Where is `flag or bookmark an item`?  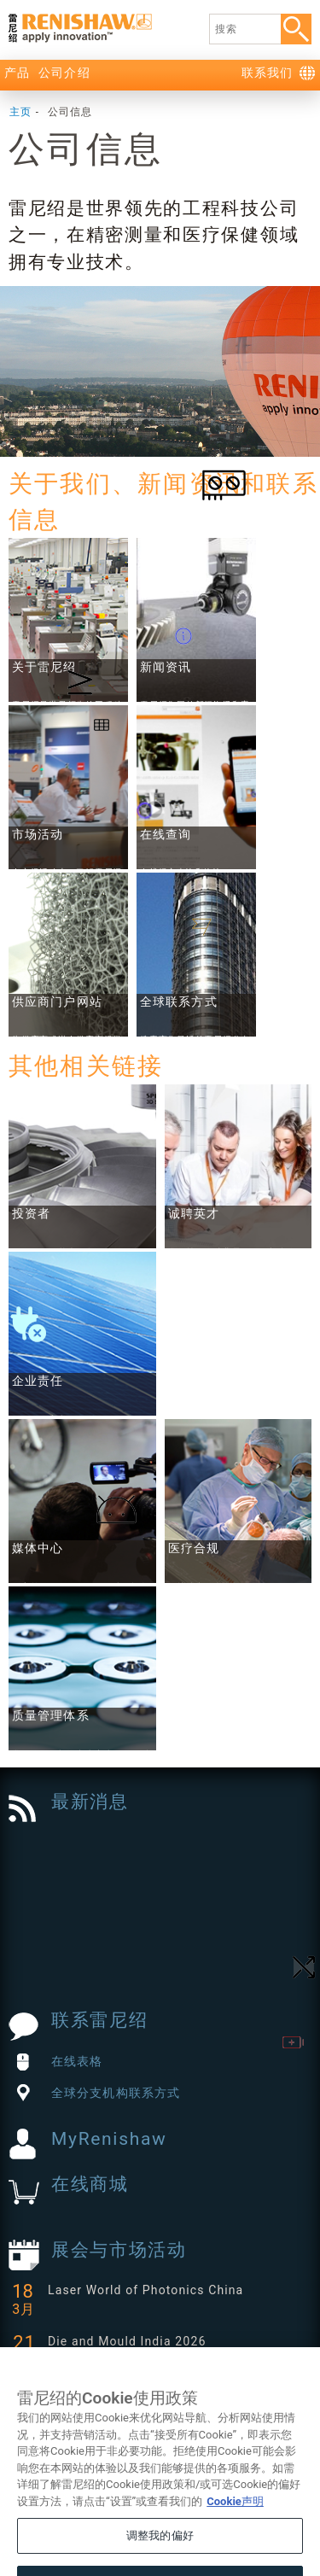
flag or bookmark an item is located at coordinates (201, 926).